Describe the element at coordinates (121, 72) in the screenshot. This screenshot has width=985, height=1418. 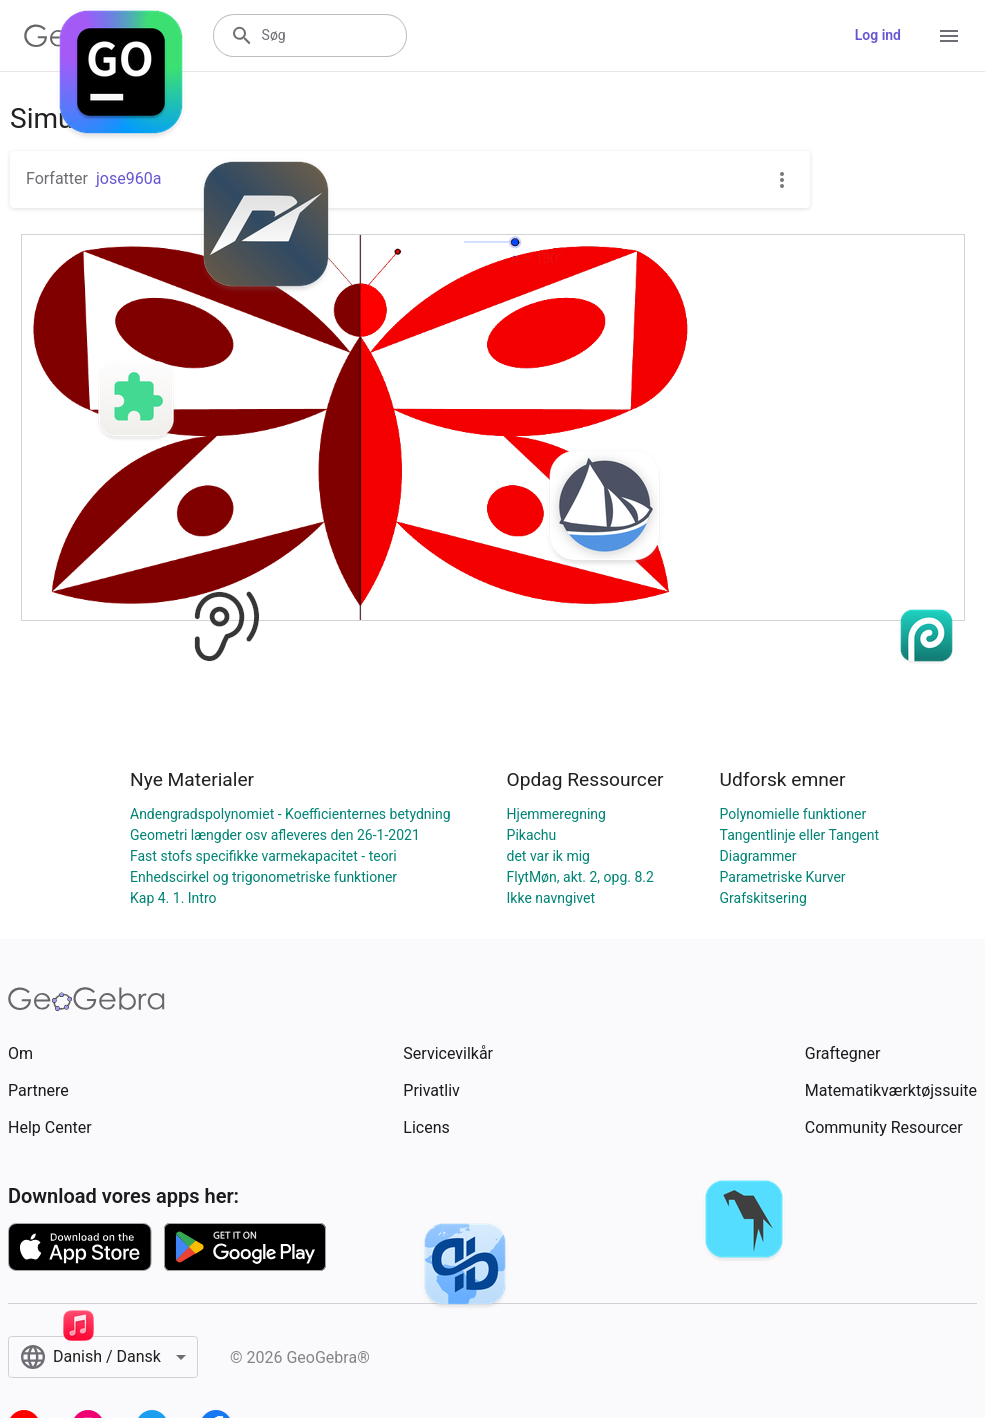
I see `open GoLand IDE application` at that location.